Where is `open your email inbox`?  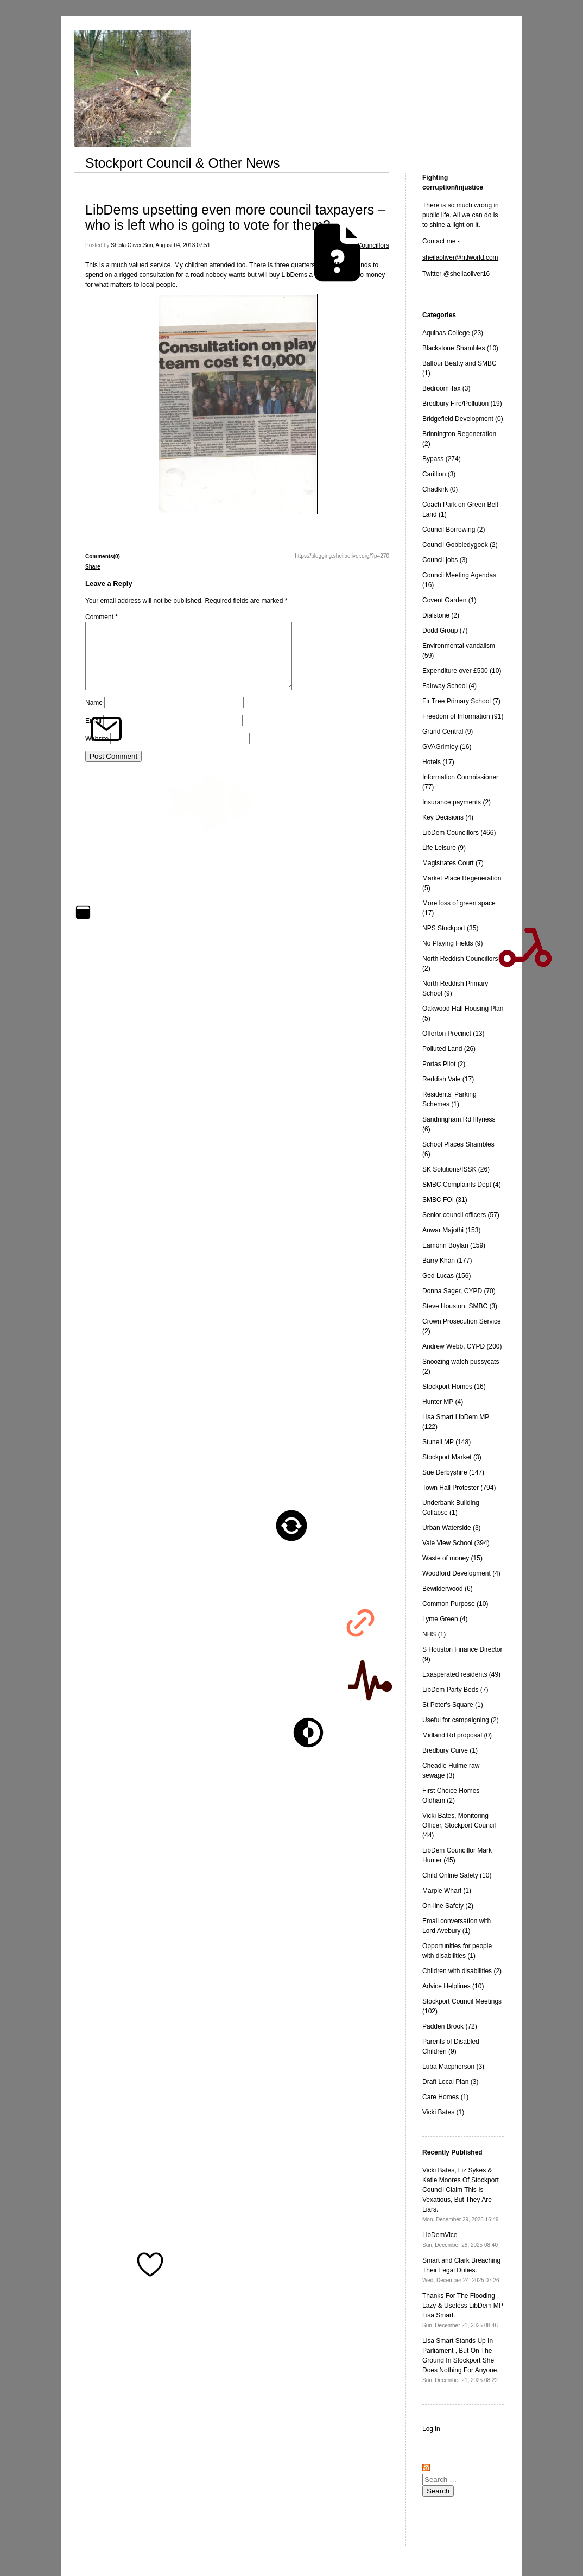
open your email inbox is located at coordinates (106, 729).